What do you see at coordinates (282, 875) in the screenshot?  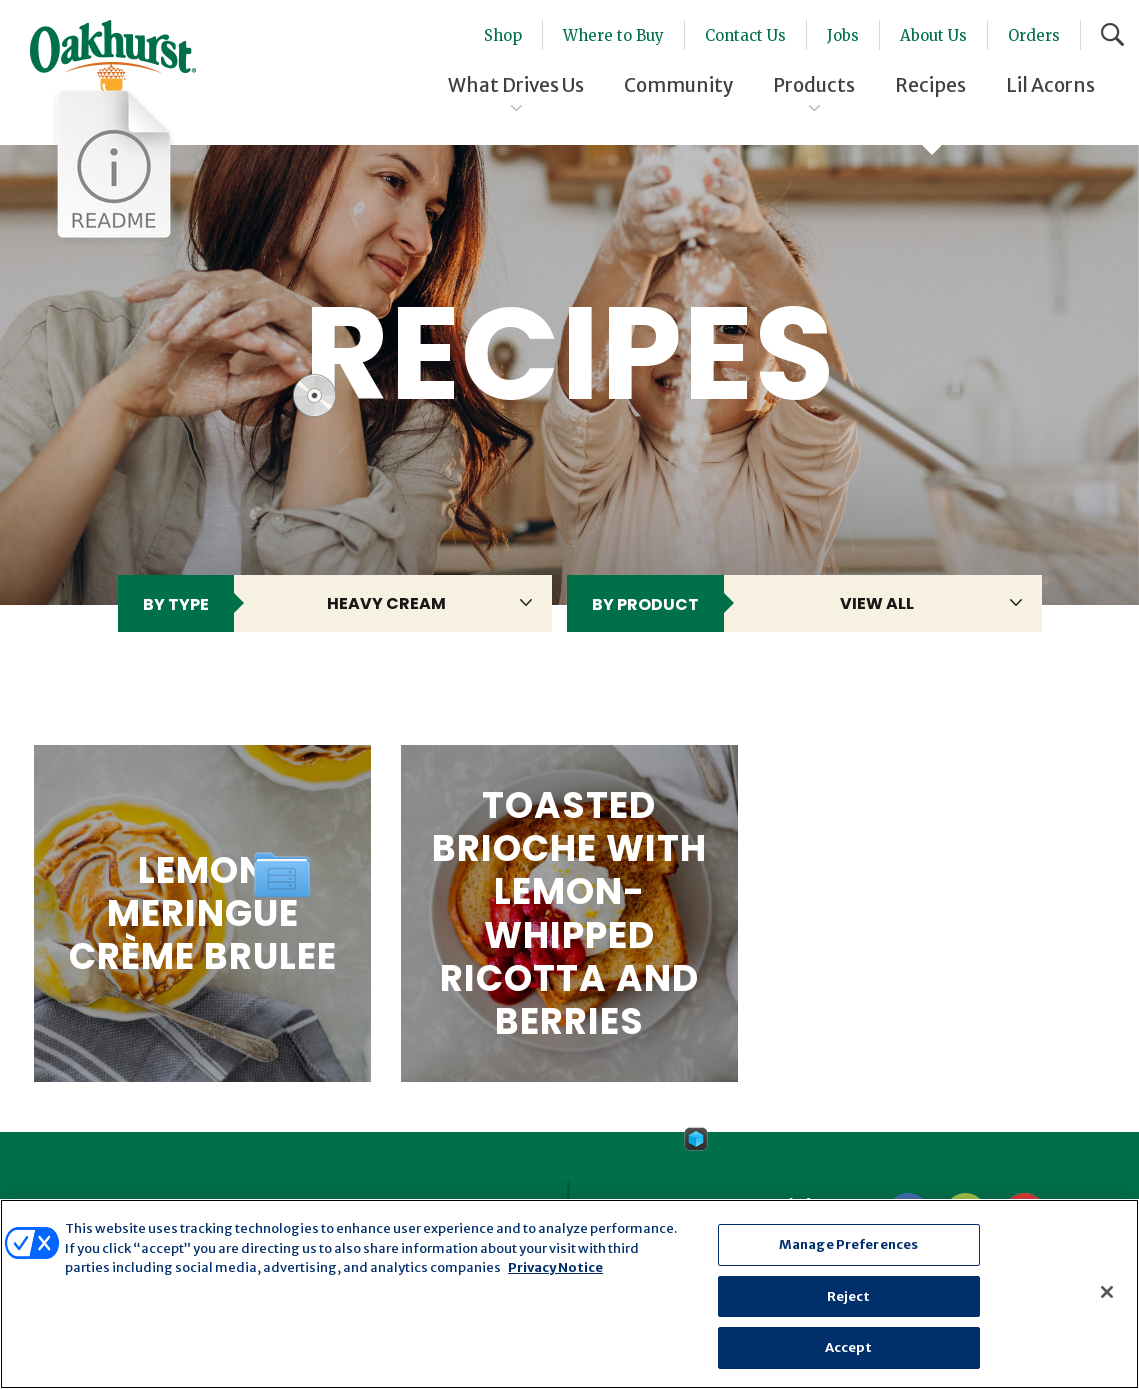 I see `access network-attached storage folder` at bounding box center [282, 875].